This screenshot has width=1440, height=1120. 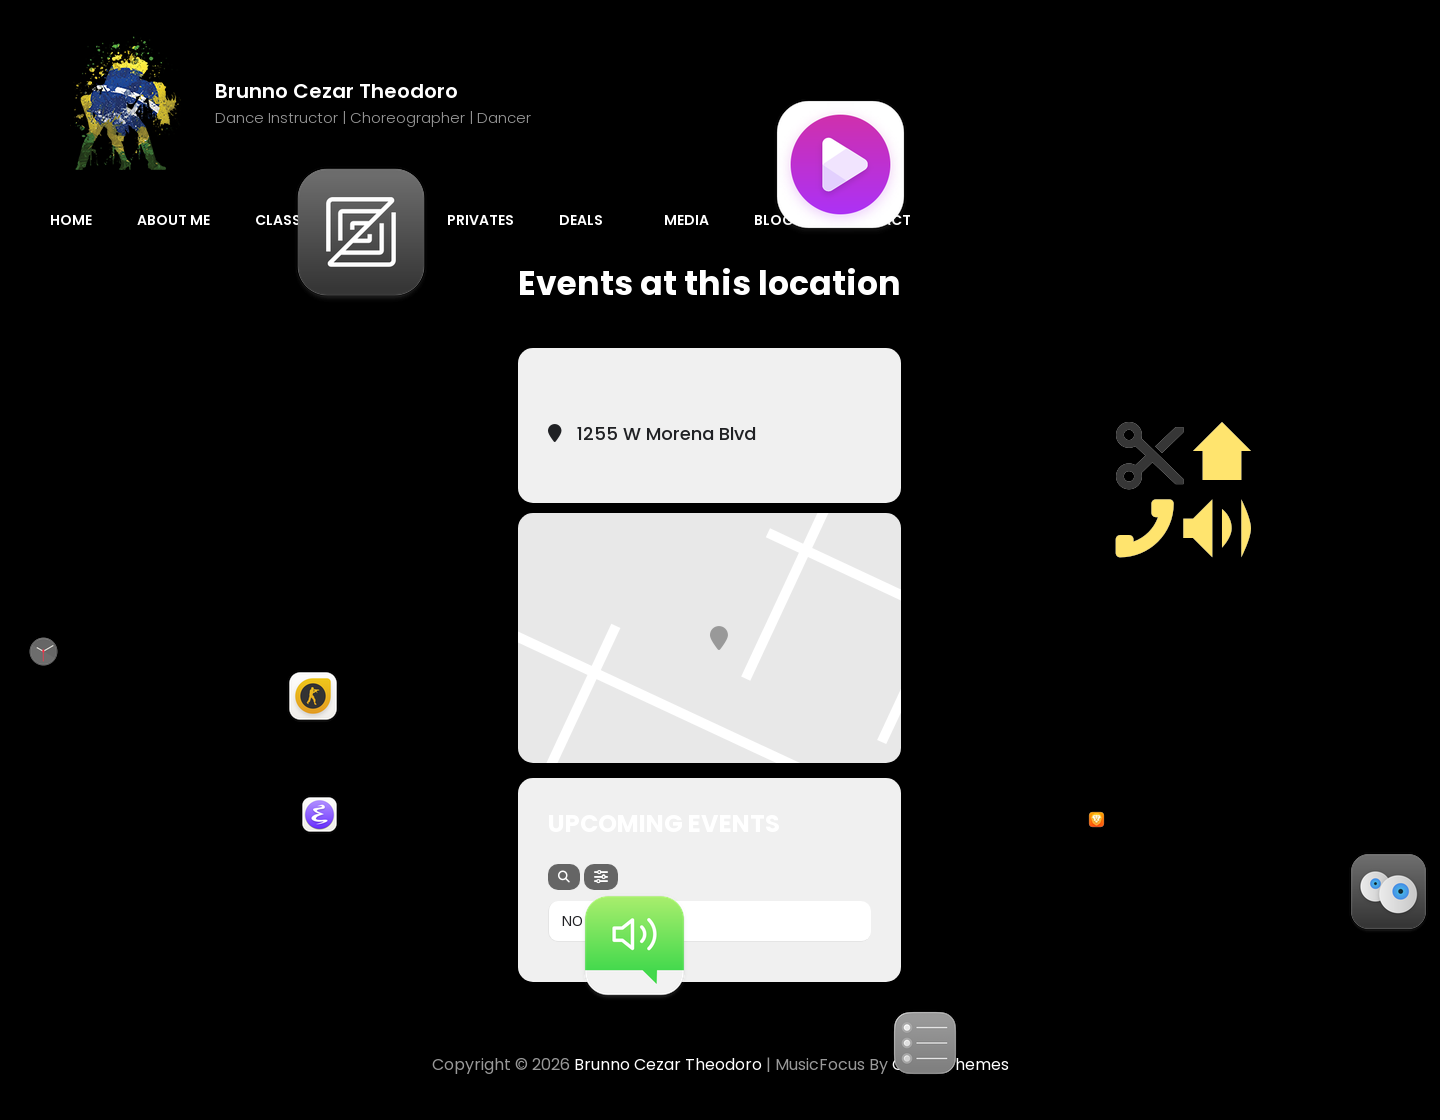 I want to click on open GTK icon browser application, so click(x=1183, y=489).